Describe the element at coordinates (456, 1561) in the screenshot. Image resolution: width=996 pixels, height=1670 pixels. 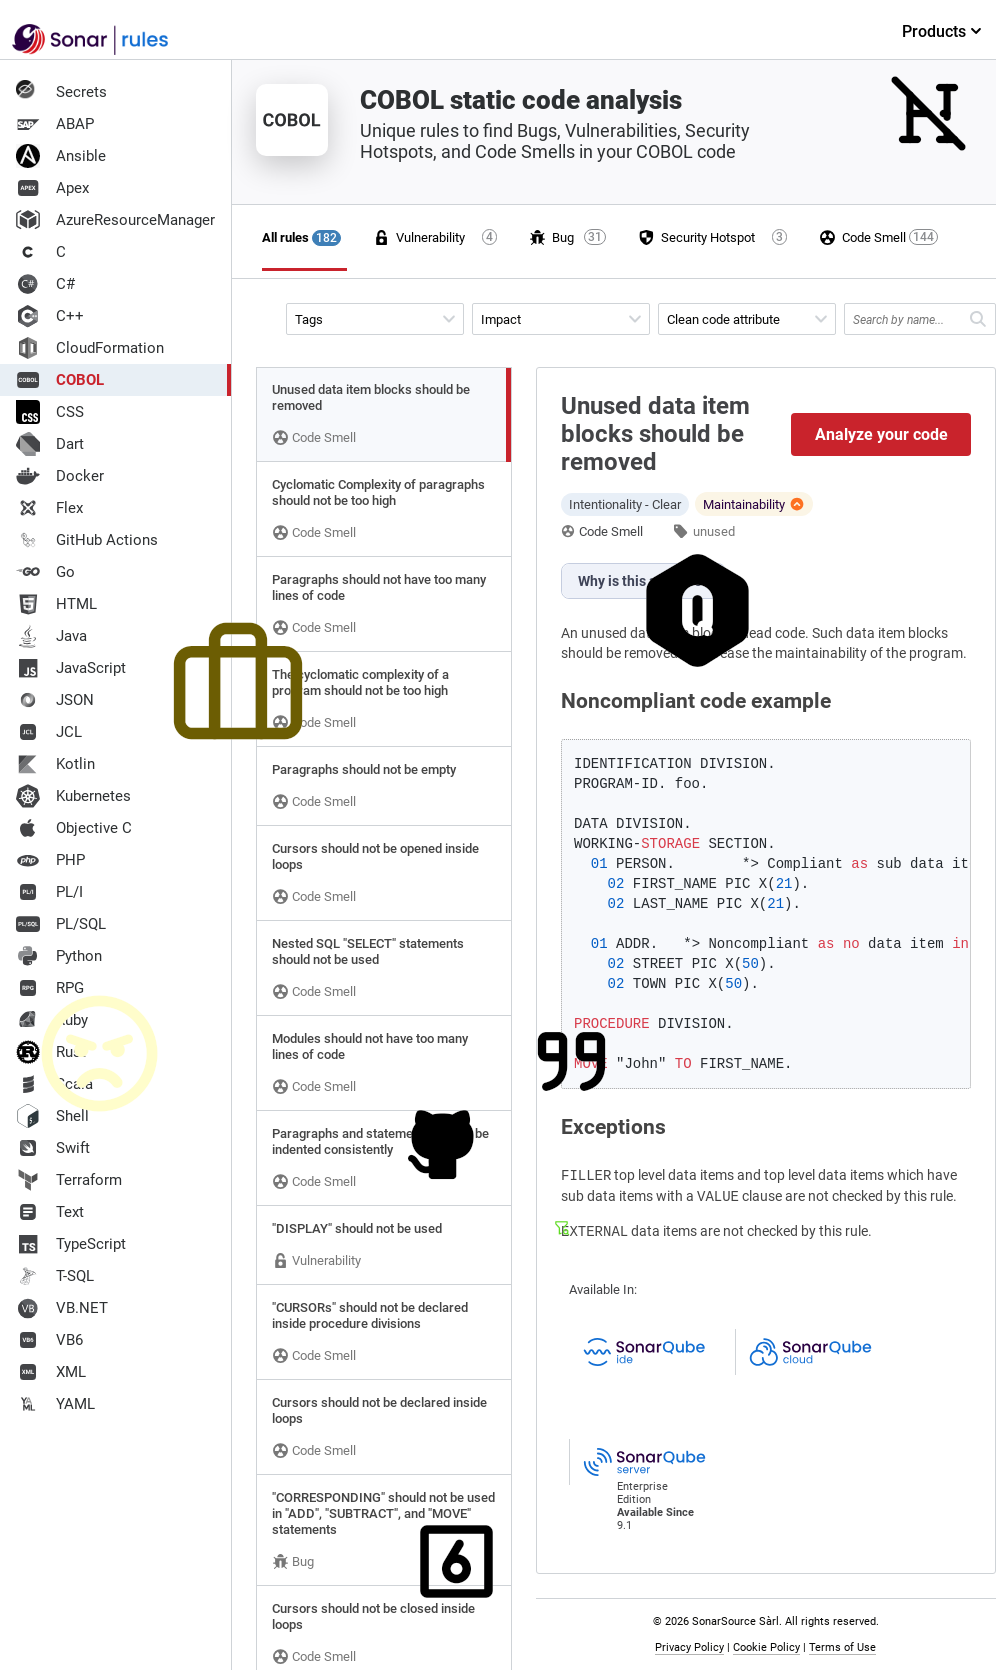
I see `select or input the number six` at that location.